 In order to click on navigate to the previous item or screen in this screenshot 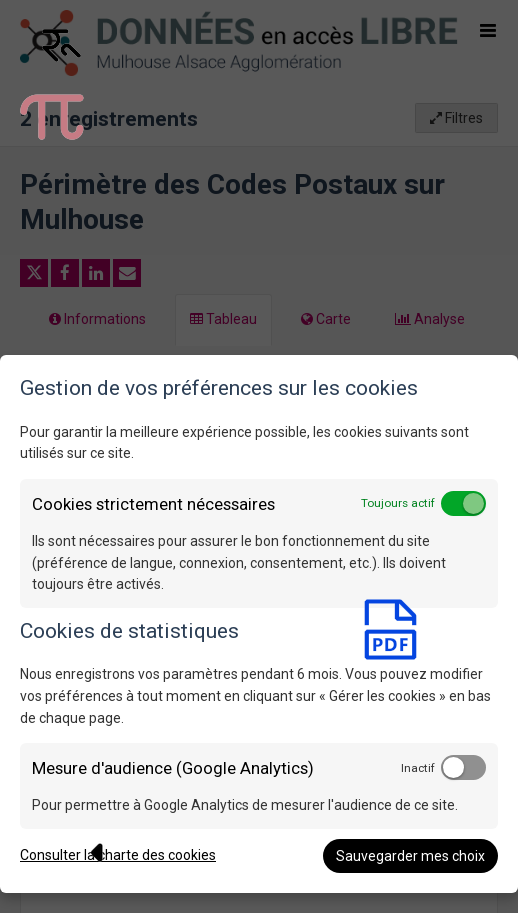, I will do `click(97, 852)`.